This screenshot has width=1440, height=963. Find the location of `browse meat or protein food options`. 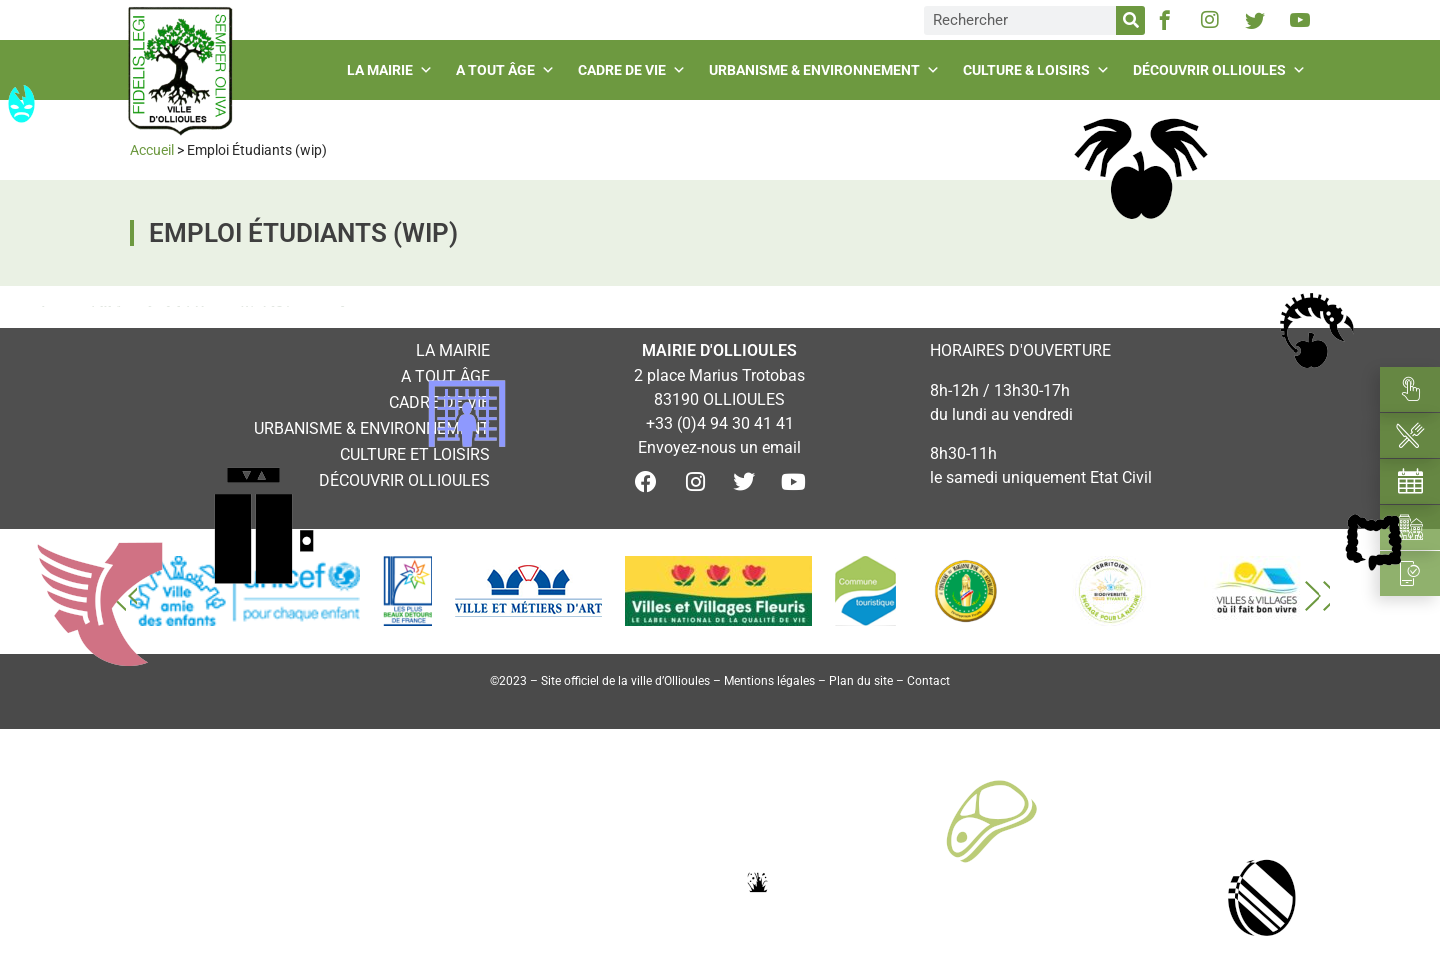

browse meat or protein food options is located at coordinates (992, 822).